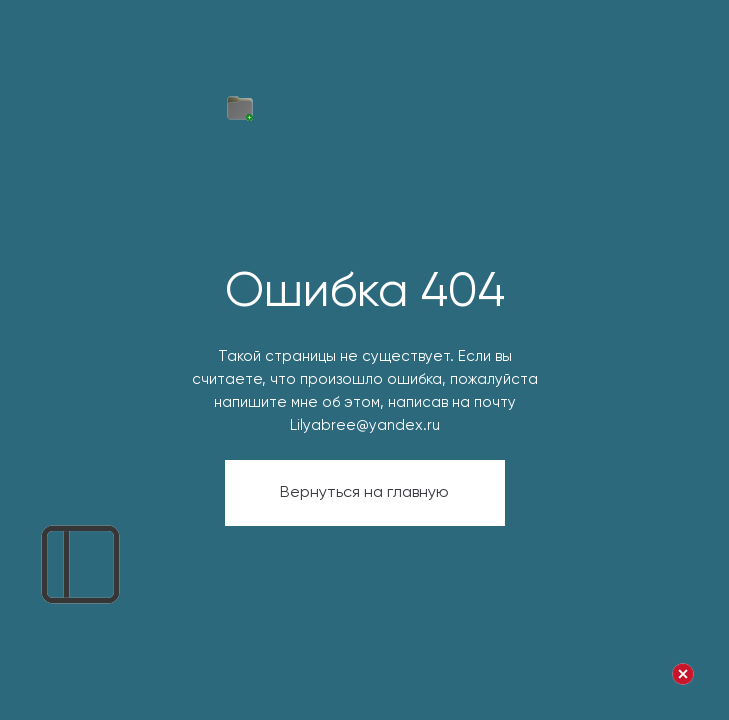 The height and width of the screenshot is (720, 729). I want to click on create a new folder, so click(240, 108).